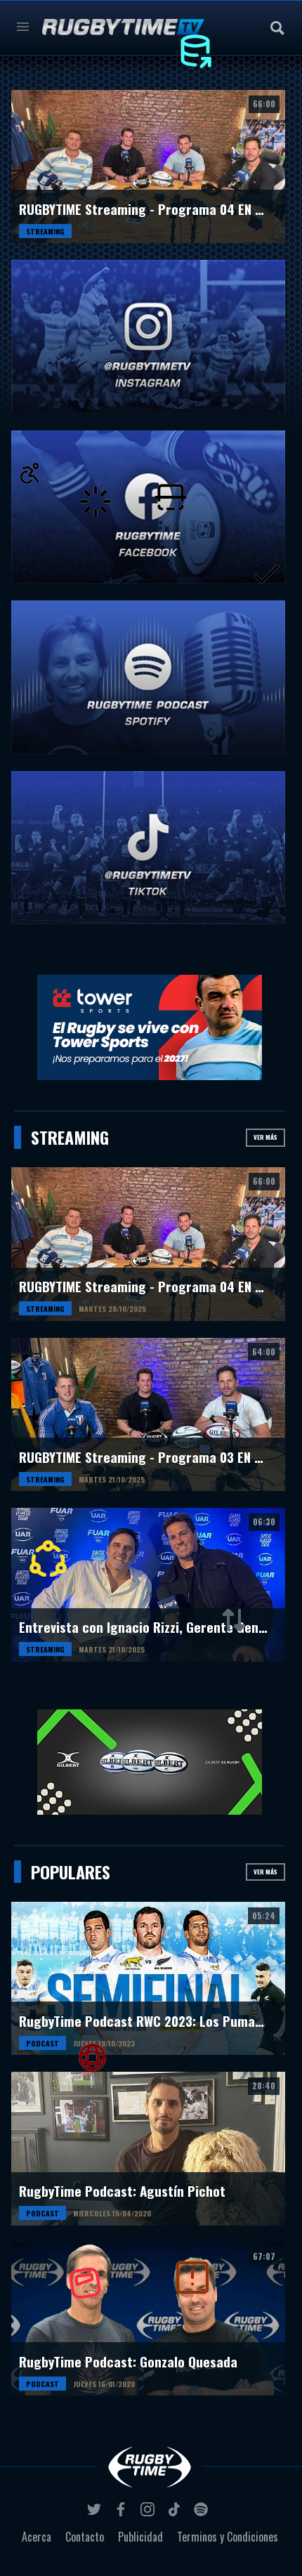 The width and height of the screenshot is (302, 2576). What do you see at coordinates (96, 501) in the screenshot?
I see `indicates content is loading` at bounding box center [96, 501].